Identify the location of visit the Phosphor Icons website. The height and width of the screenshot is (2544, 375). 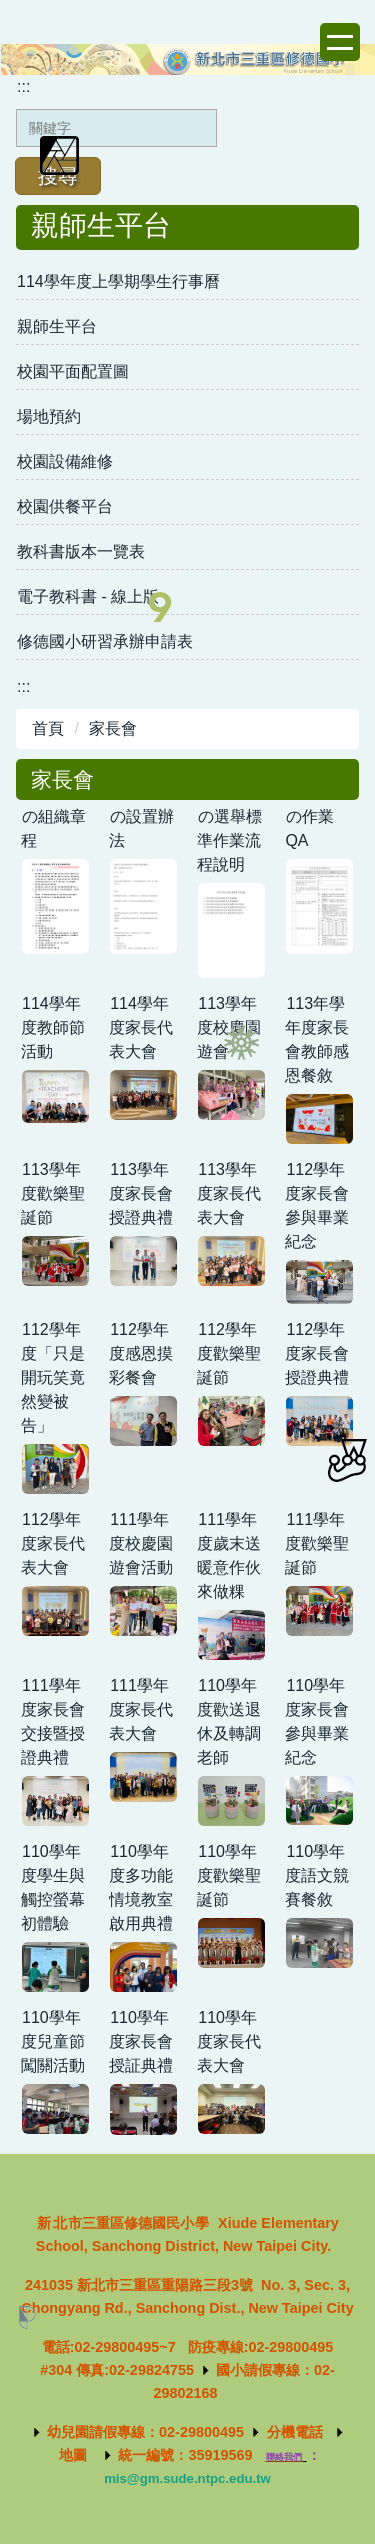
(27, 2317).